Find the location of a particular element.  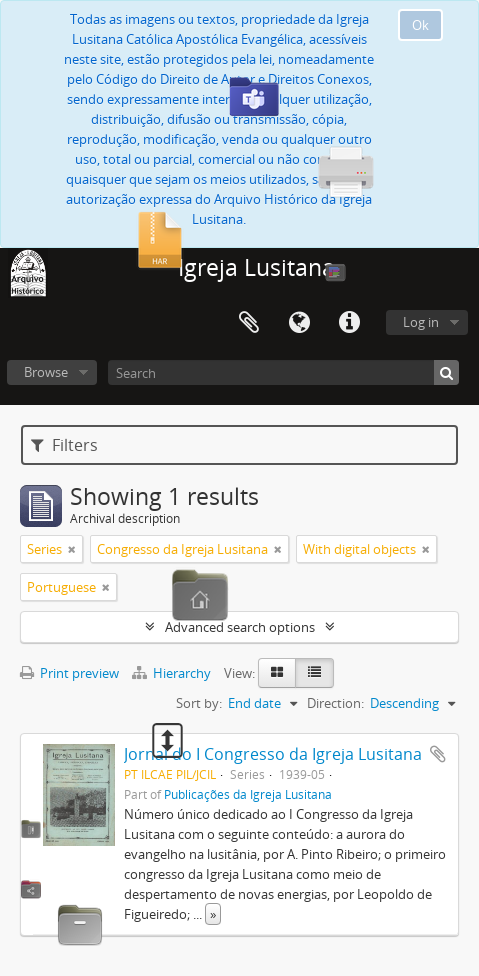

access your home folder is located at coordinates (200, 595).